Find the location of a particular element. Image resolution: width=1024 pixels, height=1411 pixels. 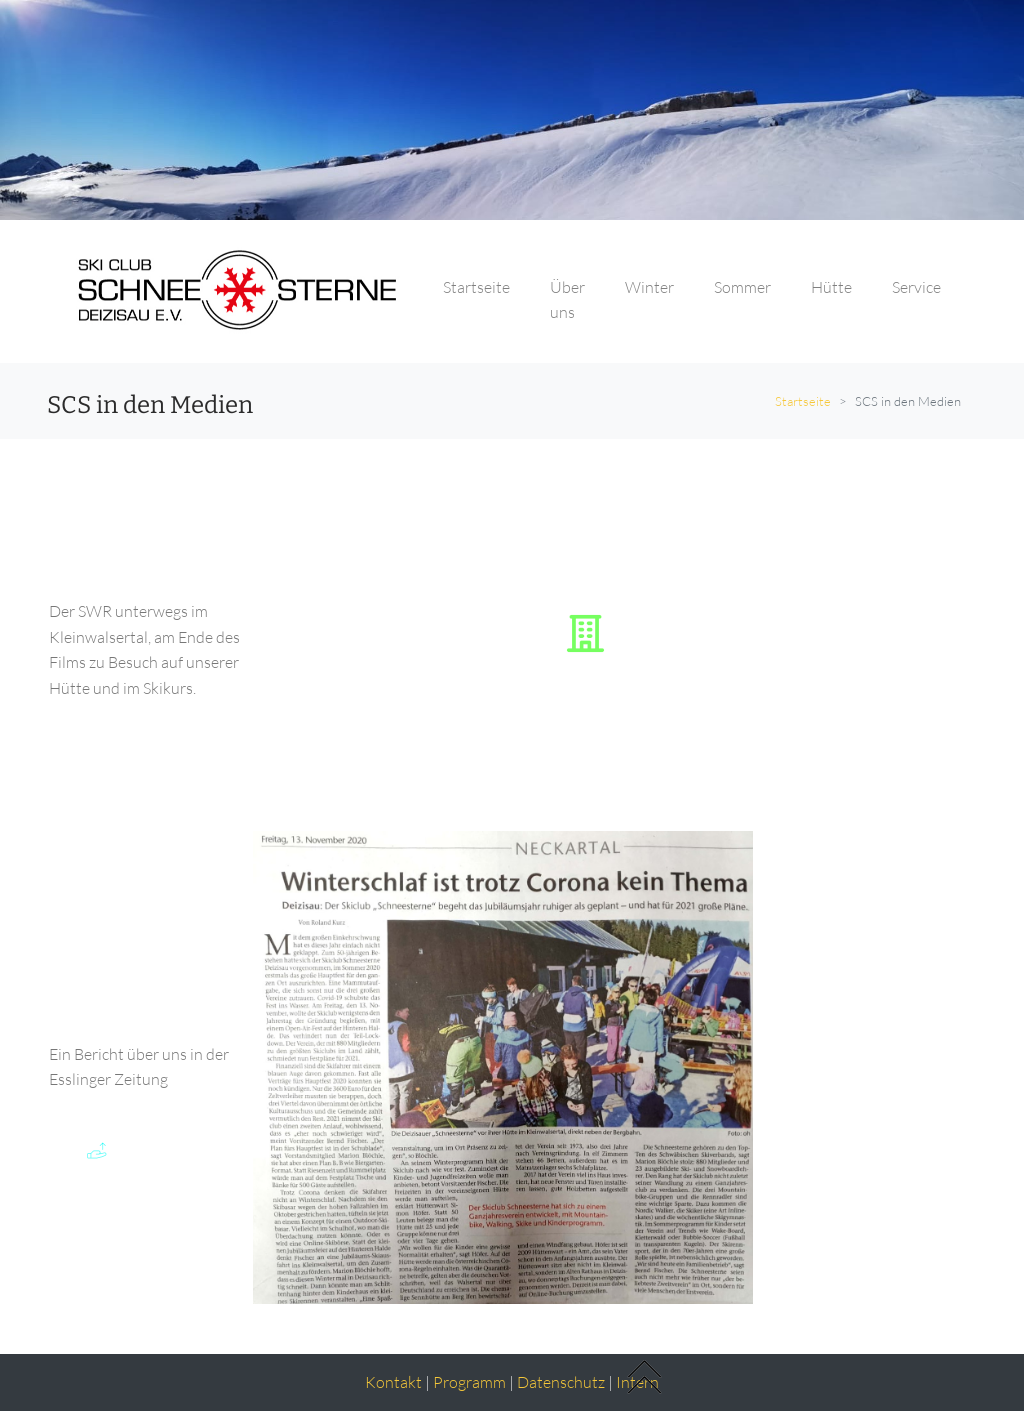

view office or business location is located at coordinates (585, 633).